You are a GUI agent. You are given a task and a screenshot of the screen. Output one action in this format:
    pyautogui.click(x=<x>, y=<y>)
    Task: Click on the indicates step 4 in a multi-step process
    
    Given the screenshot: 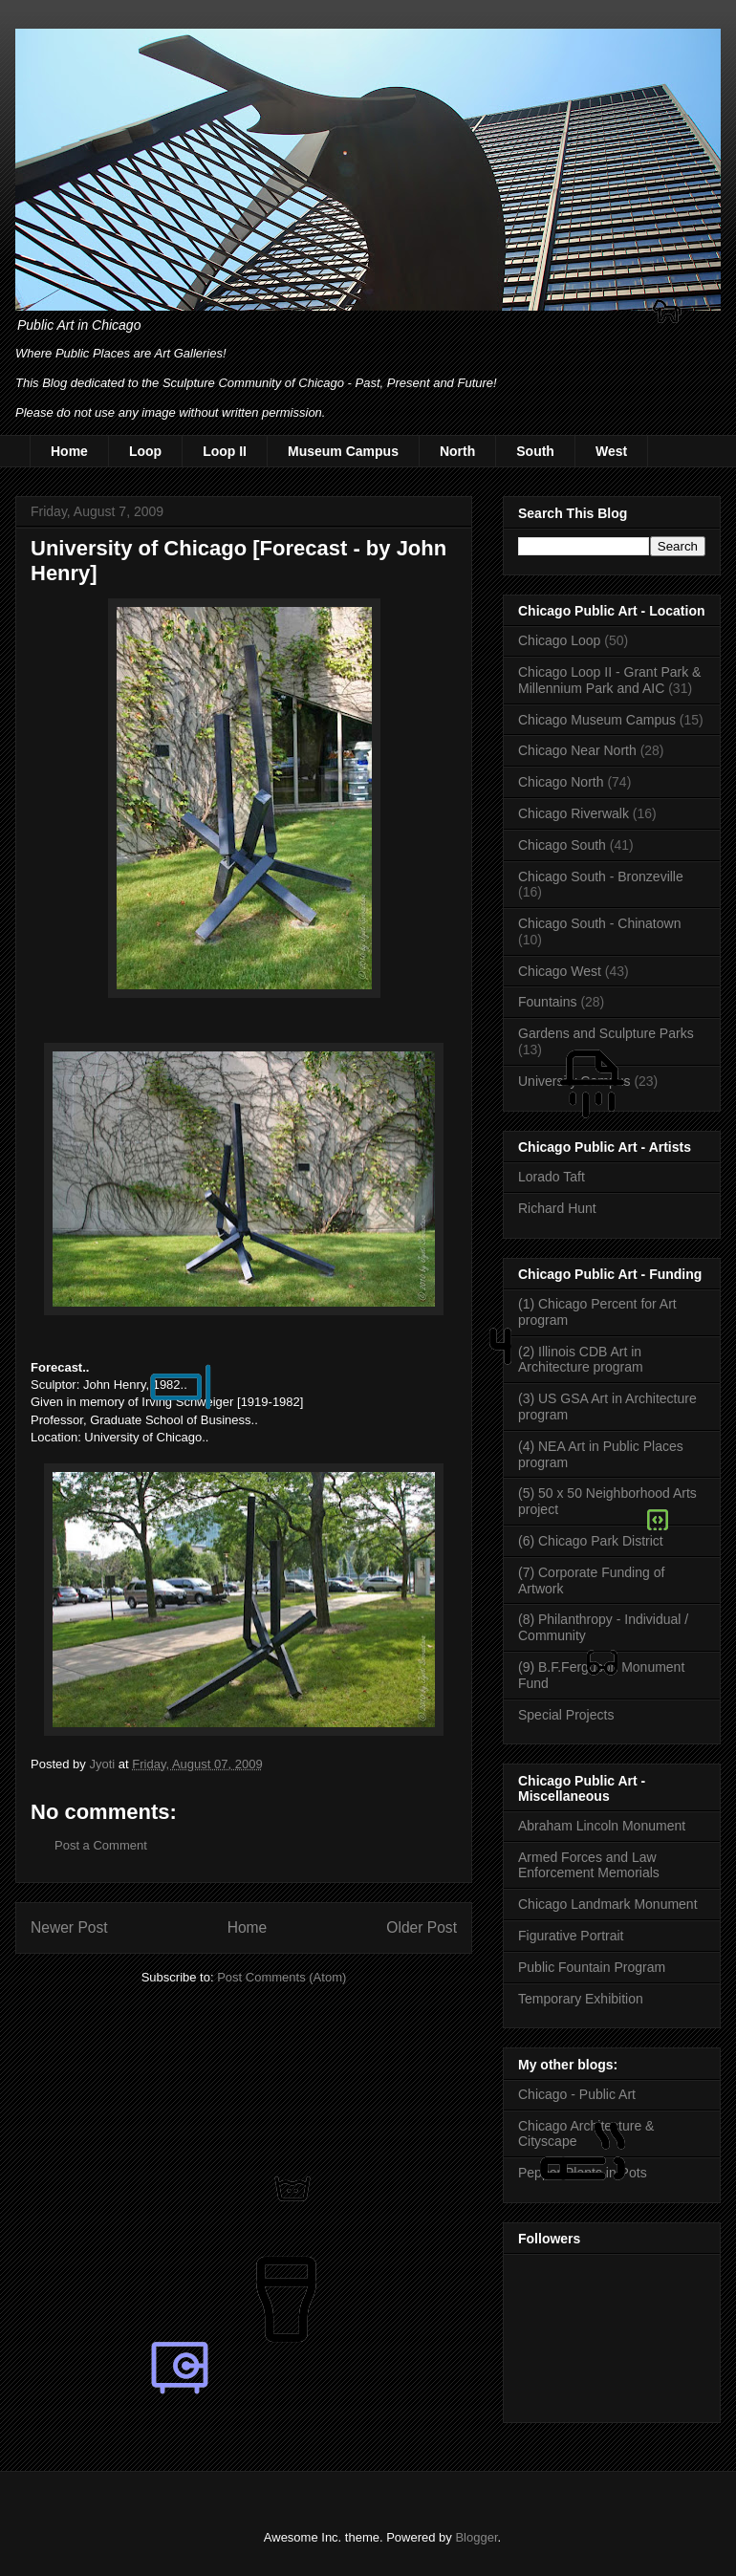 What is the action you would take?
    pyautogui.click(x=500, y=1346)
    